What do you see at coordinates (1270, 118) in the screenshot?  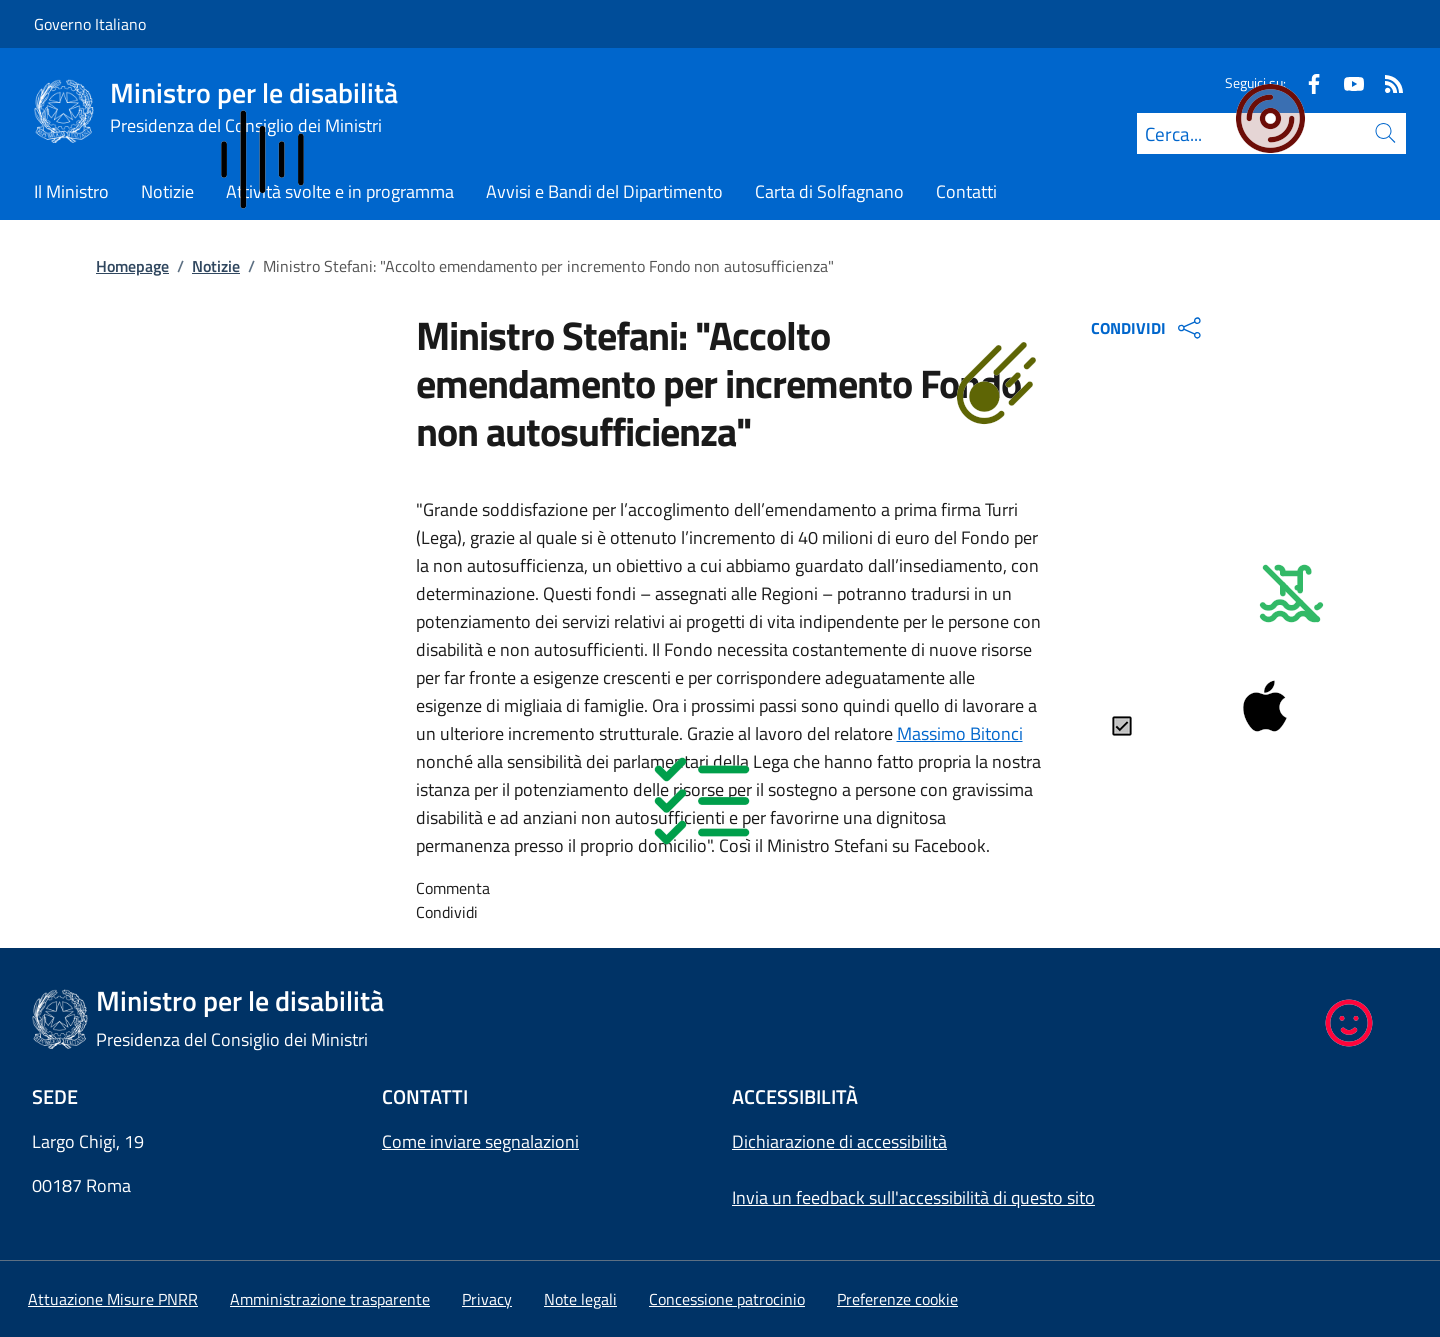 I see `access music or audio library` at bounding box center [1270, 118].